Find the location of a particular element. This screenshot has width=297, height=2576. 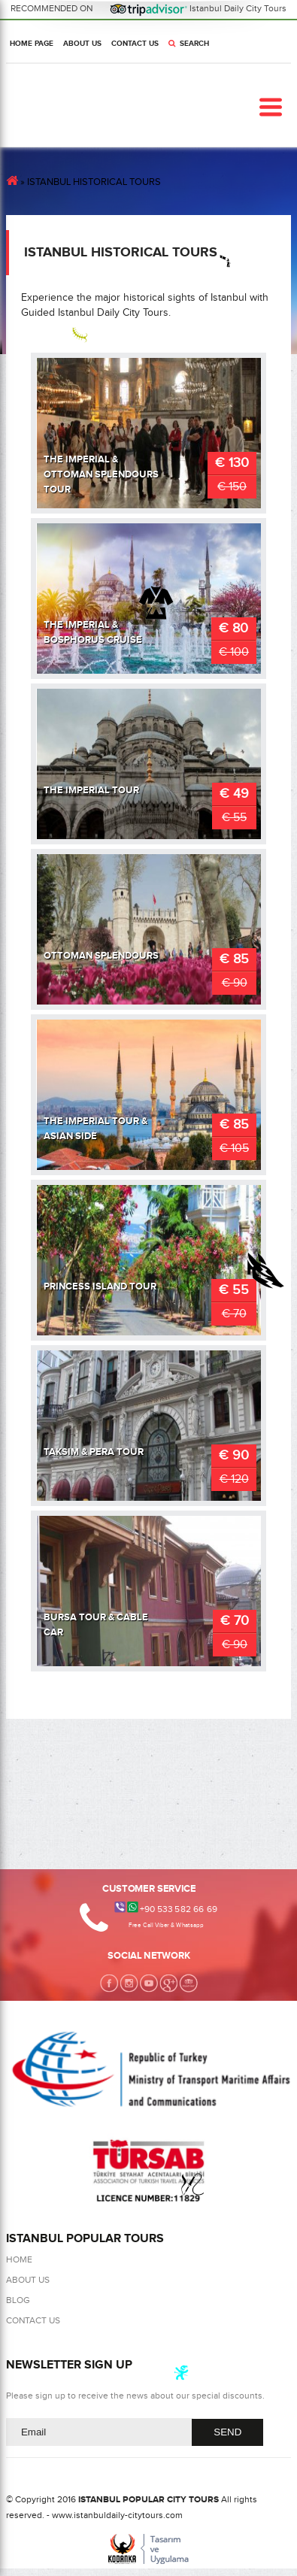

zen garden or relaxation feature is located at coordinates (226, 261).